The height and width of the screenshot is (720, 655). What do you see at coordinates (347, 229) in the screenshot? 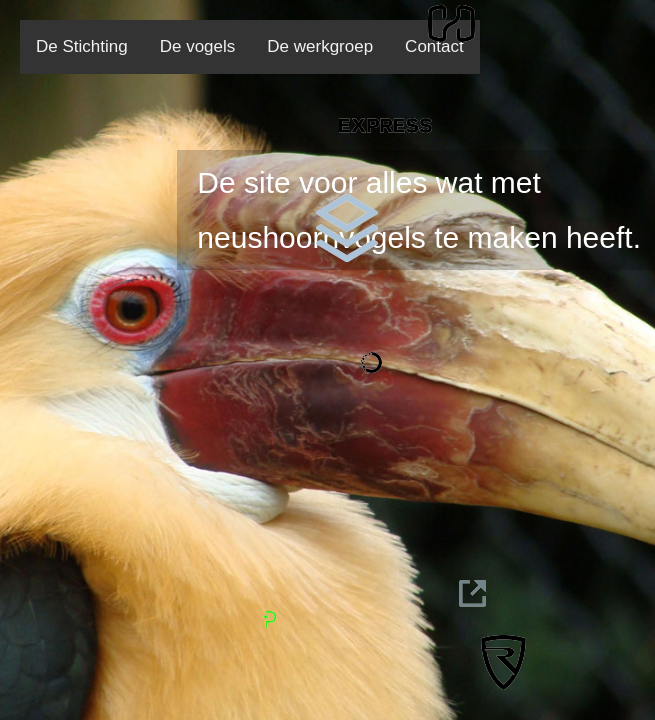
I see `view stacked layers or content` at bounding box center [347, 229].